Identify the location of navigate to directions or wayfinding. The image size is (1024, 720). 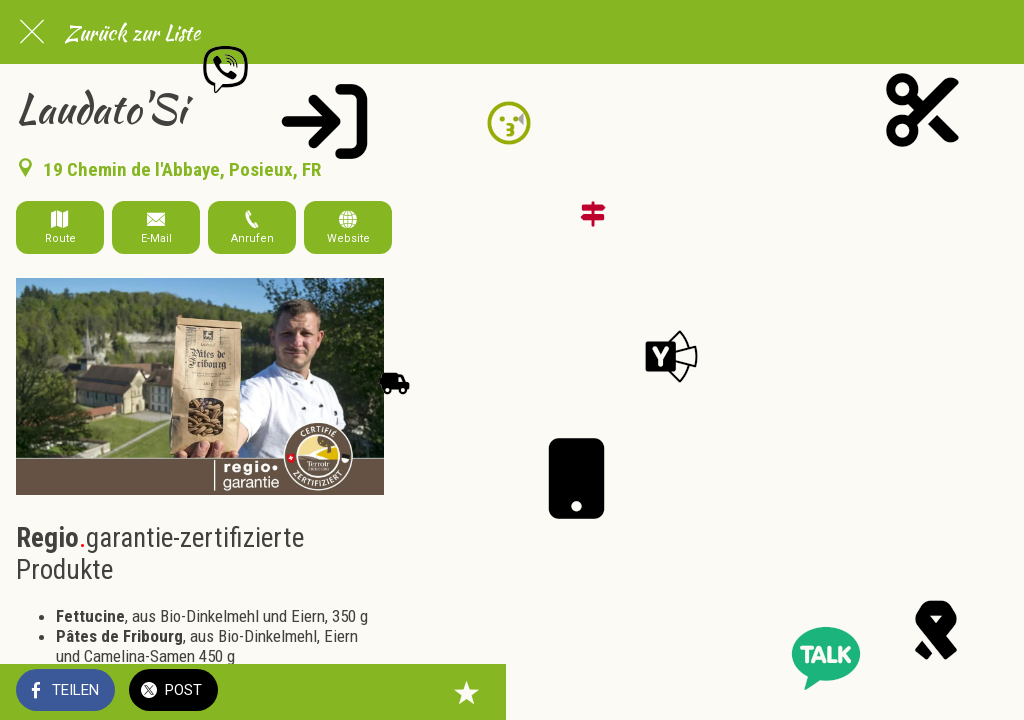
(593, 214).